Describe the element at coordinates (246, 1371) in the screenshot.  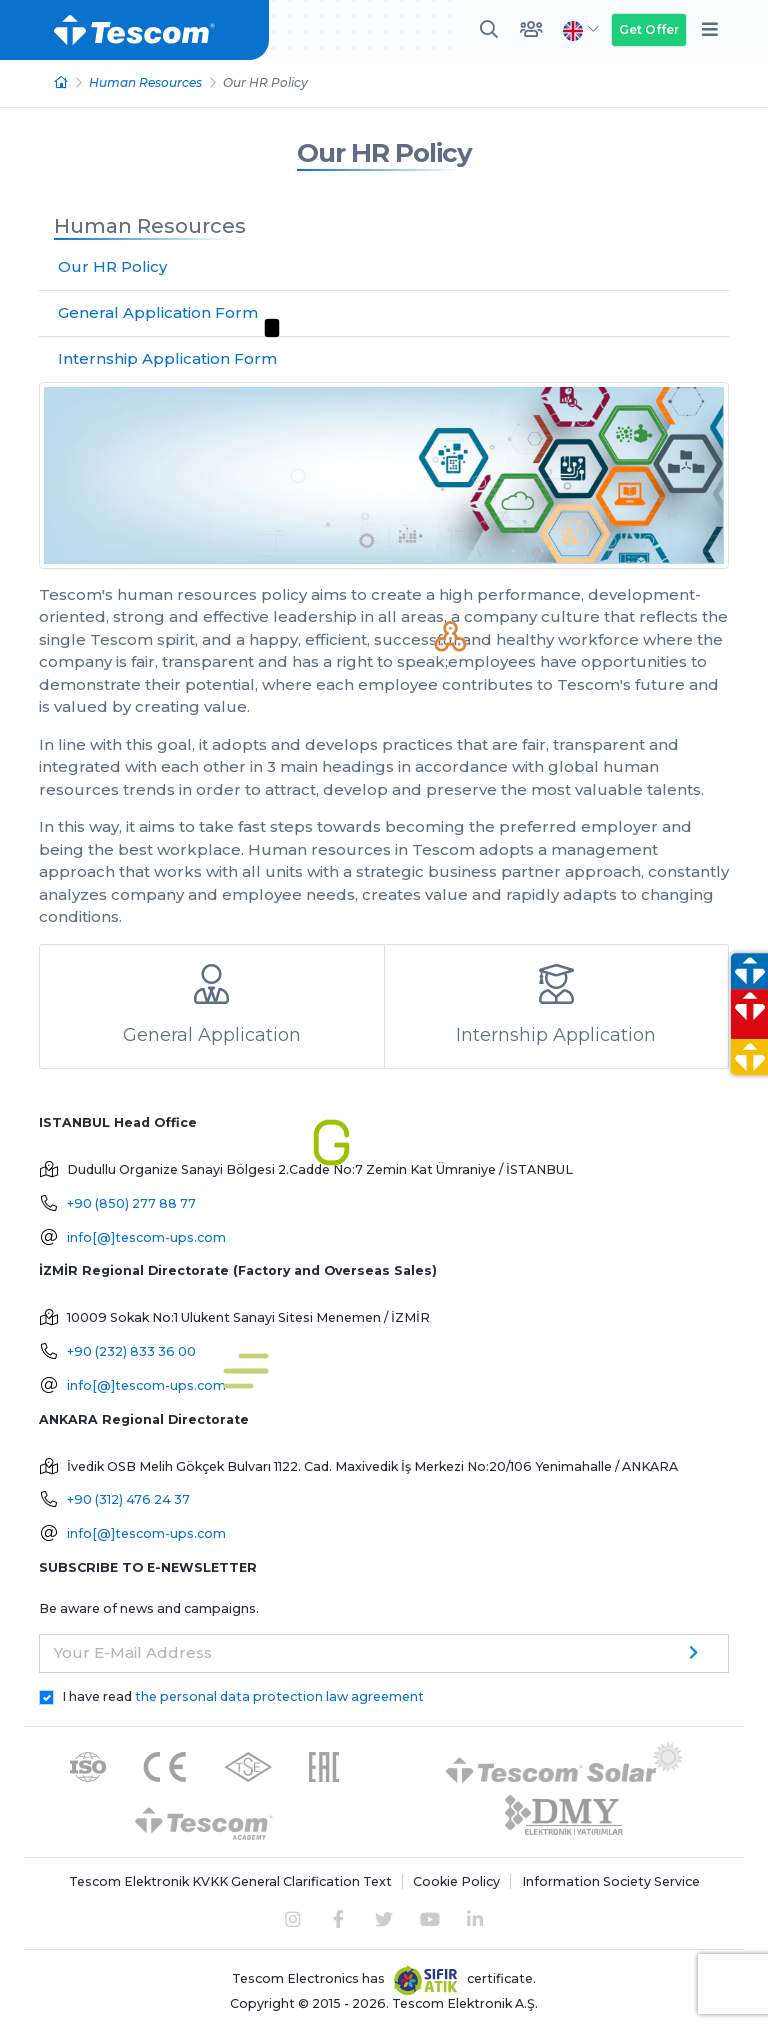
I see `open navigation menu` at that location.